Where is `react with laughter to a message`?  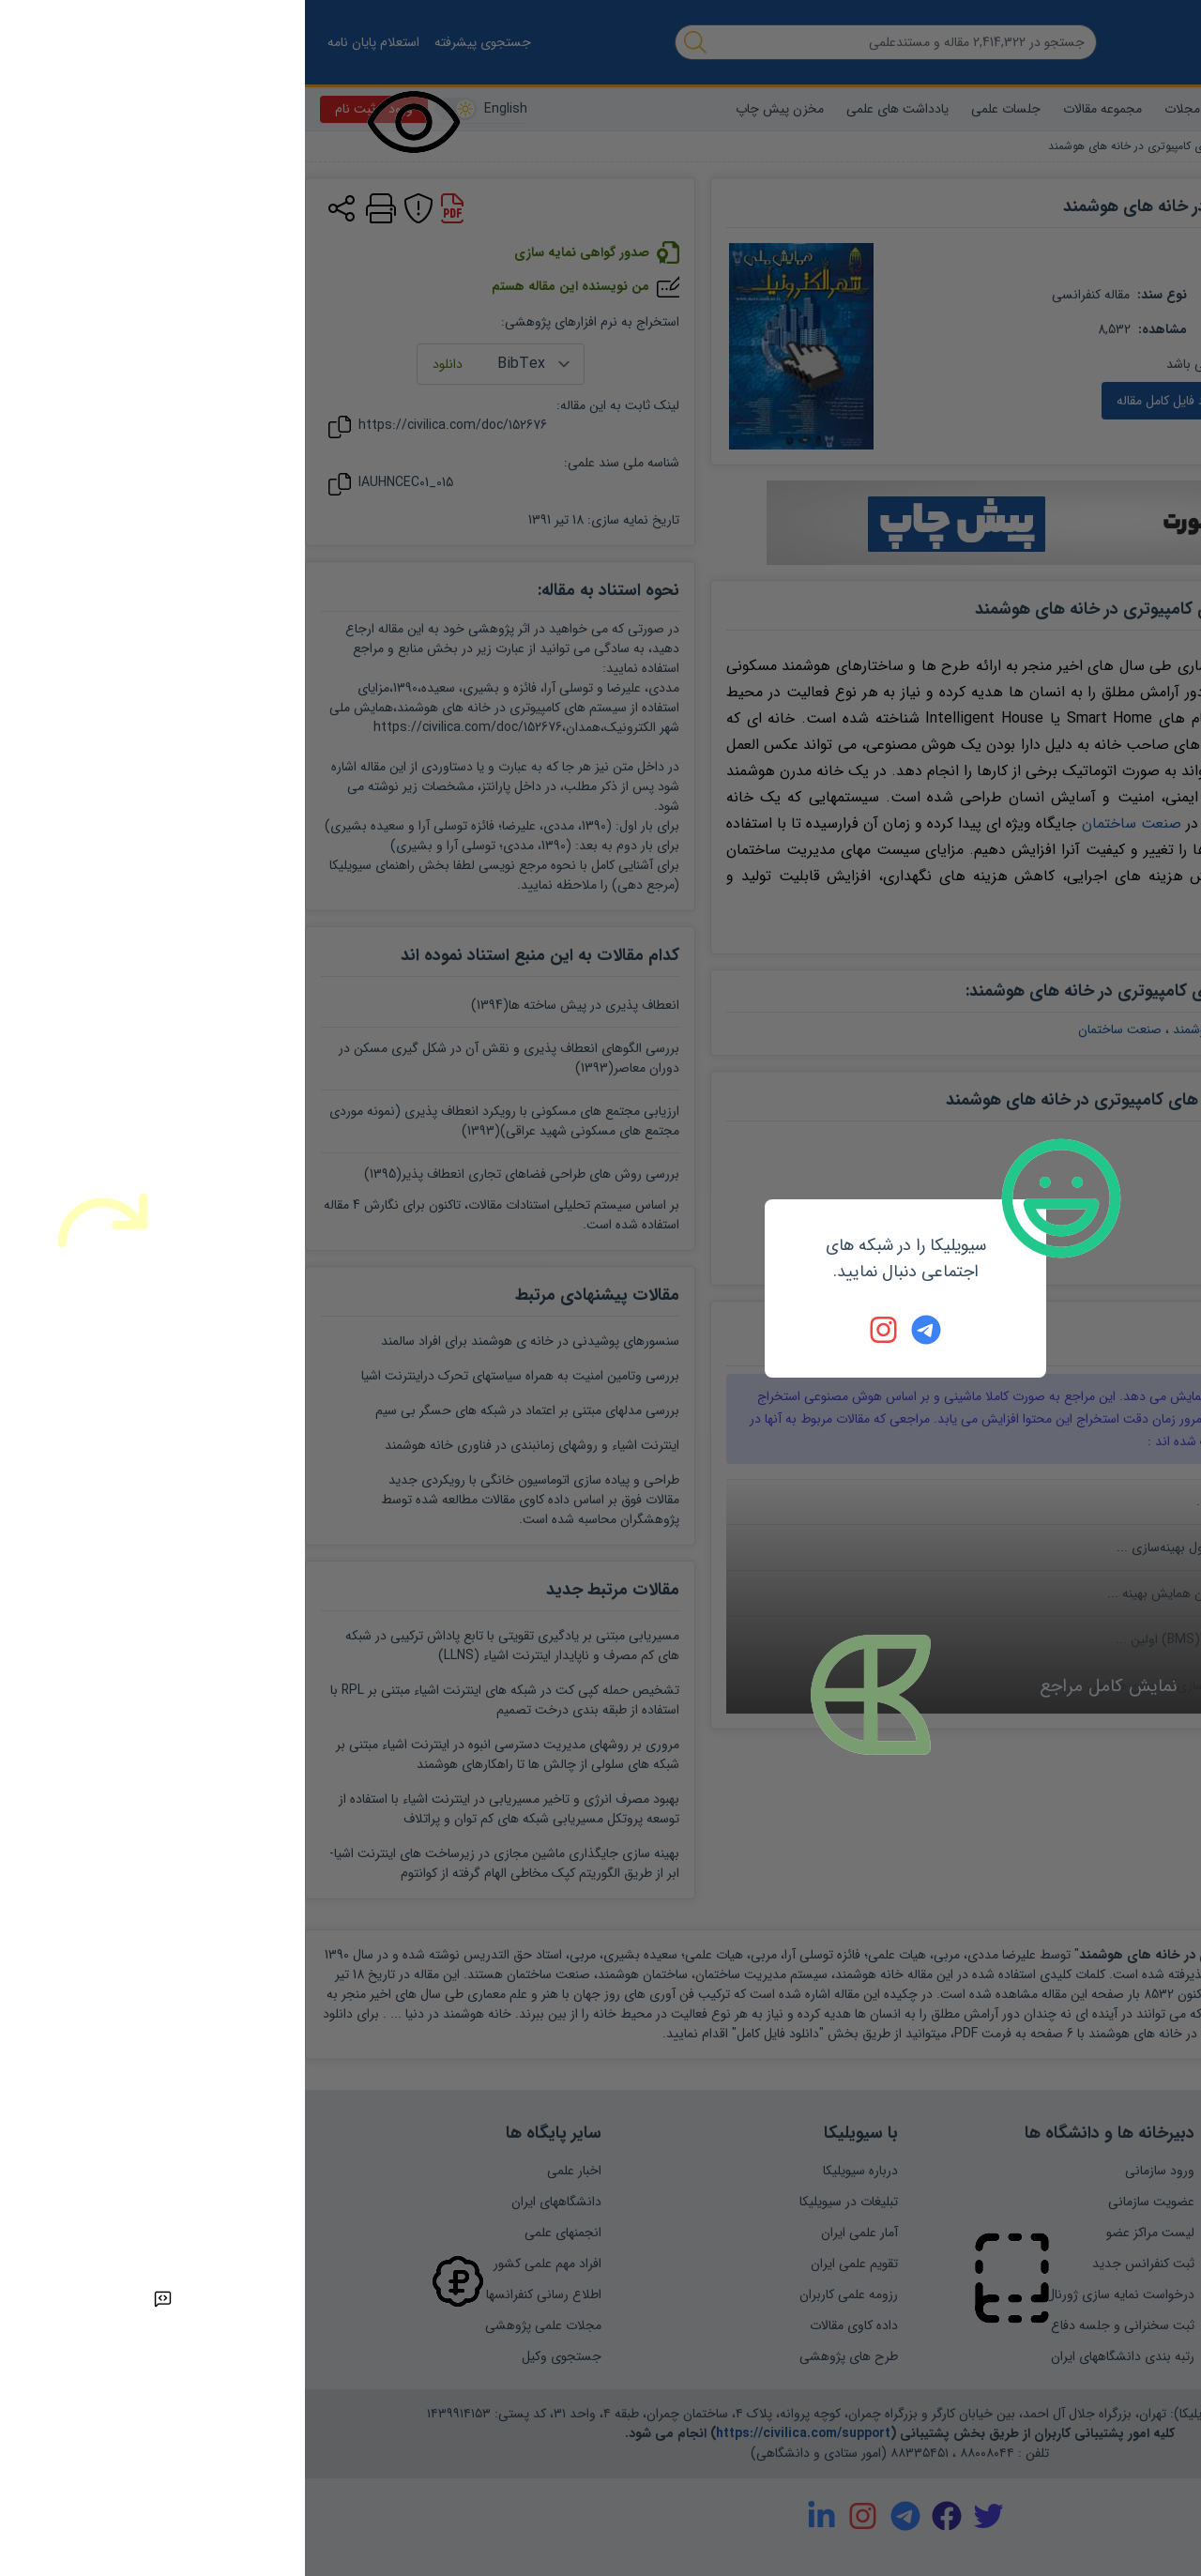 react with laughter to a message is located at coordinates (1061, 1198).